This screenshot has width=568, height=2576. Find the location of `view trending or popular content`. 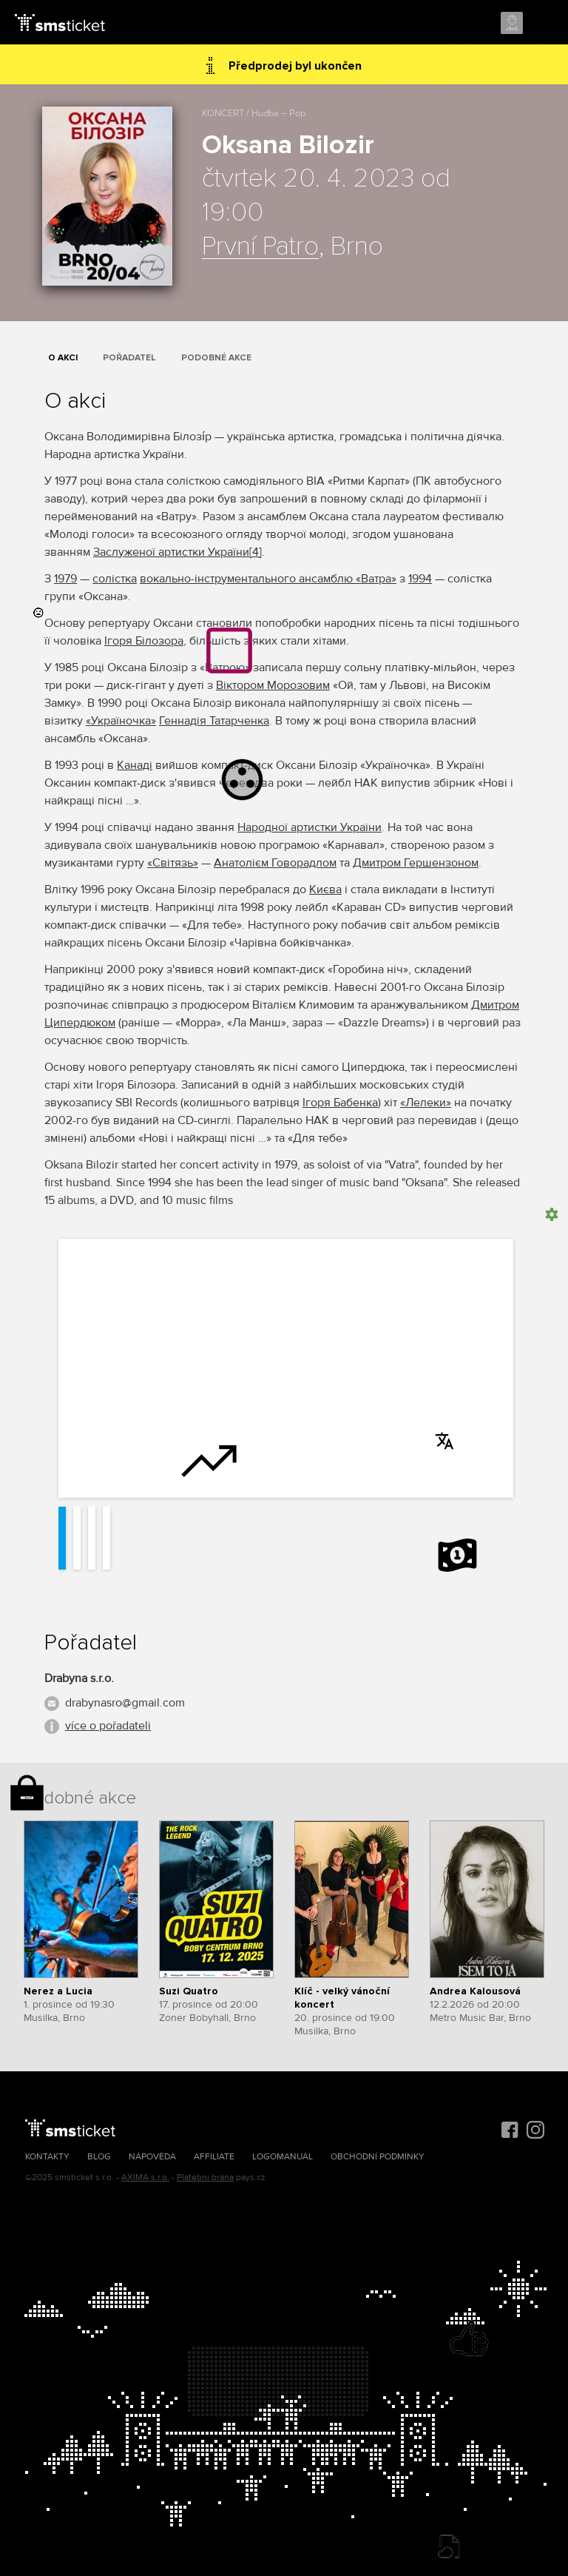

view trending or popular content is located at coordinates (209, 1461).